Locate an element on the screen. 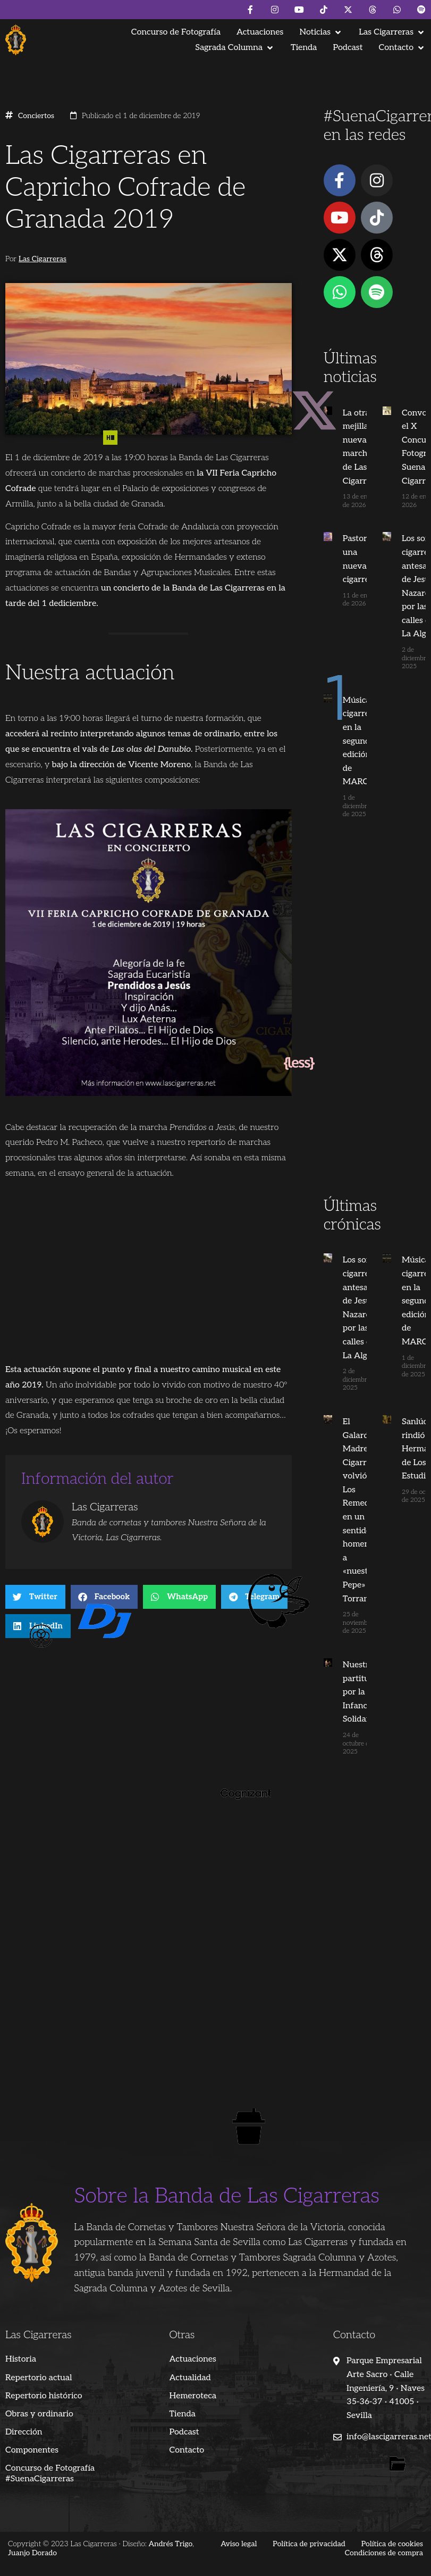 This screenshot has height=2576, width=431. link to HackerRank profile is located at coordinates (110, 437).